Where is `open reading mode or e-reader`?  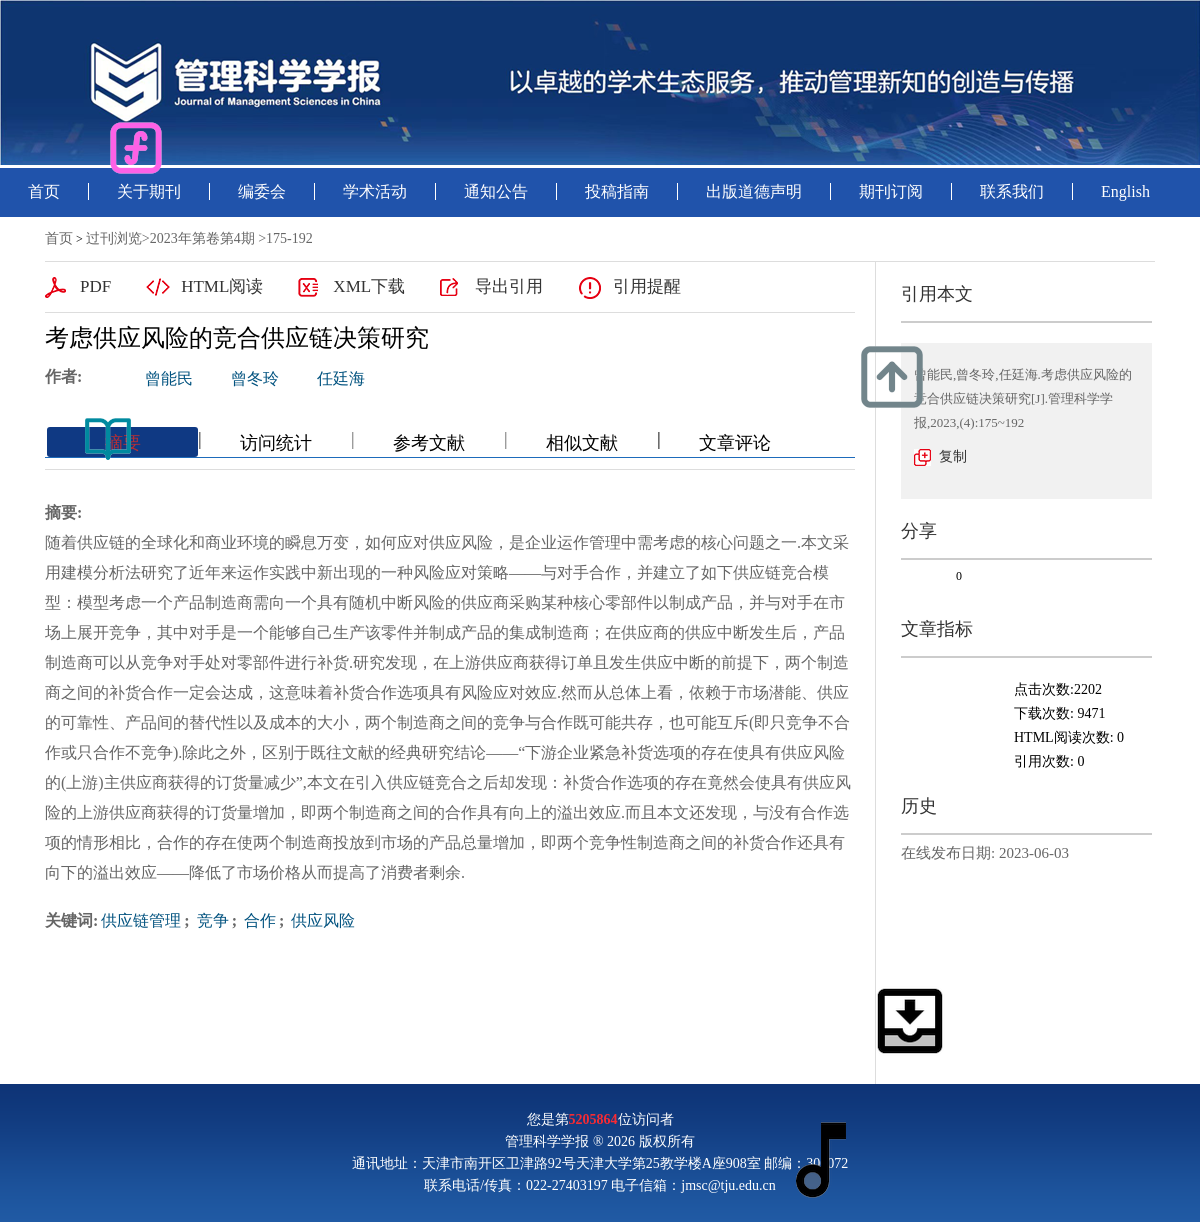 open reading mode or e-reader is located at coordinates (108, 439).